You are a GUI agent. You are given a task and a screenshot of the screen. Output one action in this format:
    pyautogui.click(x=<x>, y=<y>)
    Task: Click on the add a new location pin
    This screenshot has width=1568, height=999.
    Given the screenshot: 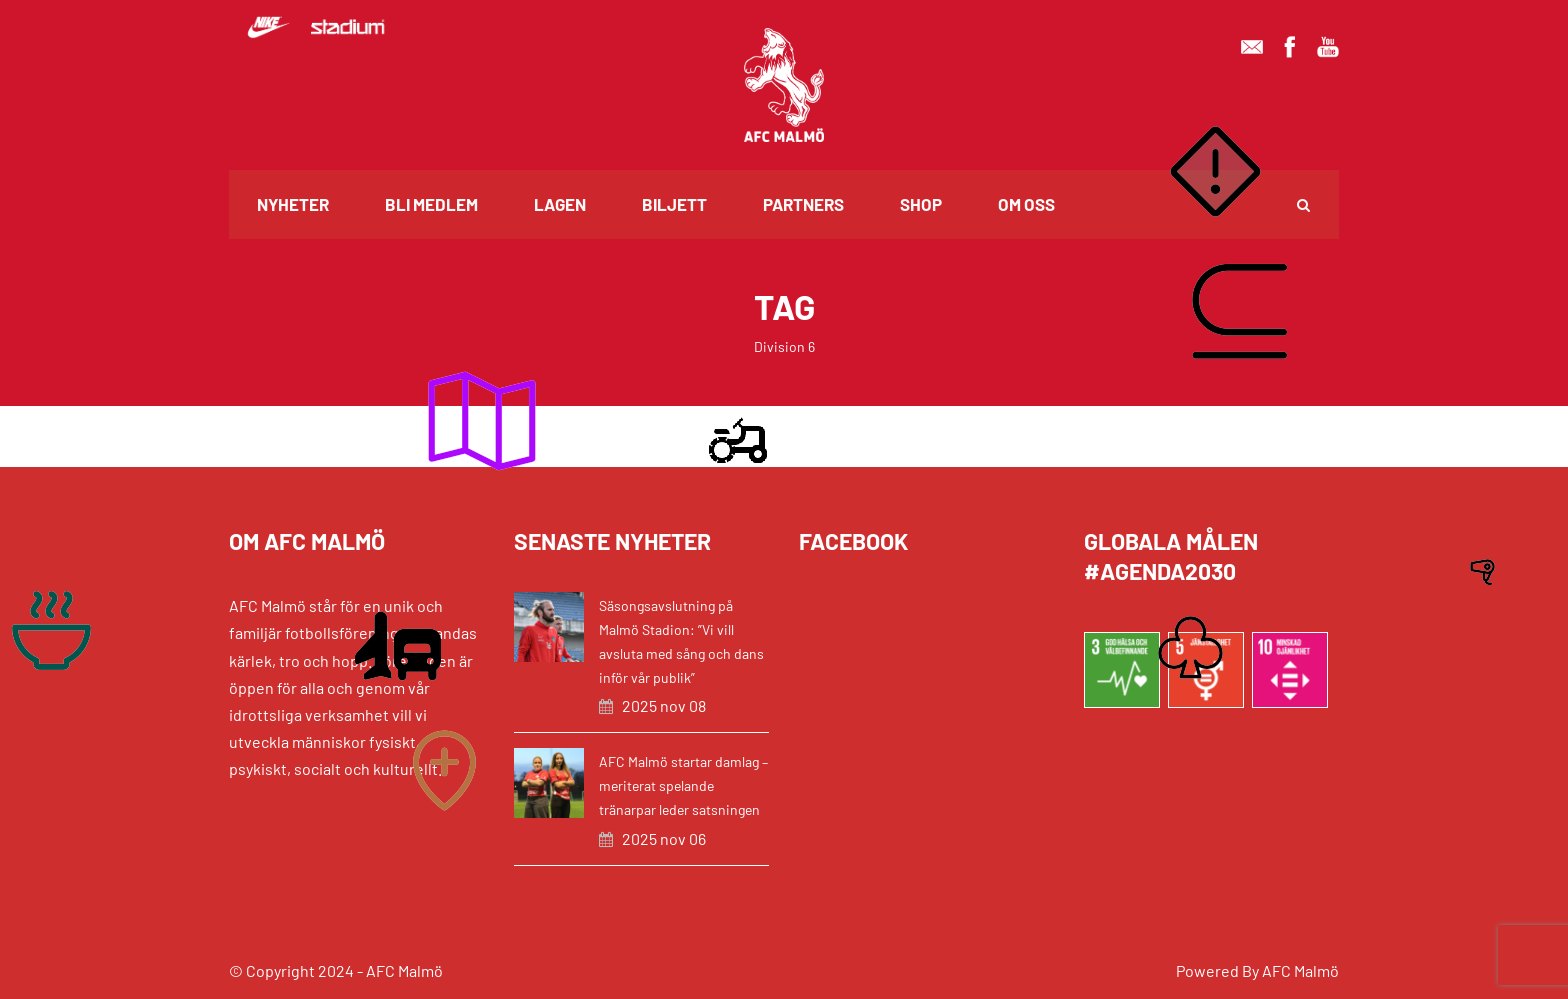 What is the action you would take?
    pyautogui.click(x=444, y=770)
    